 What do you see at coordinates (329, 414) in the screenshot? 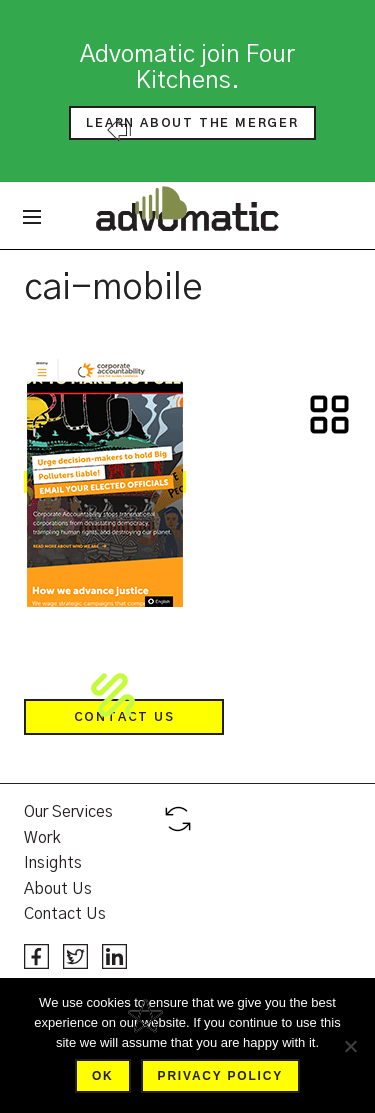
I see `view items in grid layout` at bounding box center [329, 414].